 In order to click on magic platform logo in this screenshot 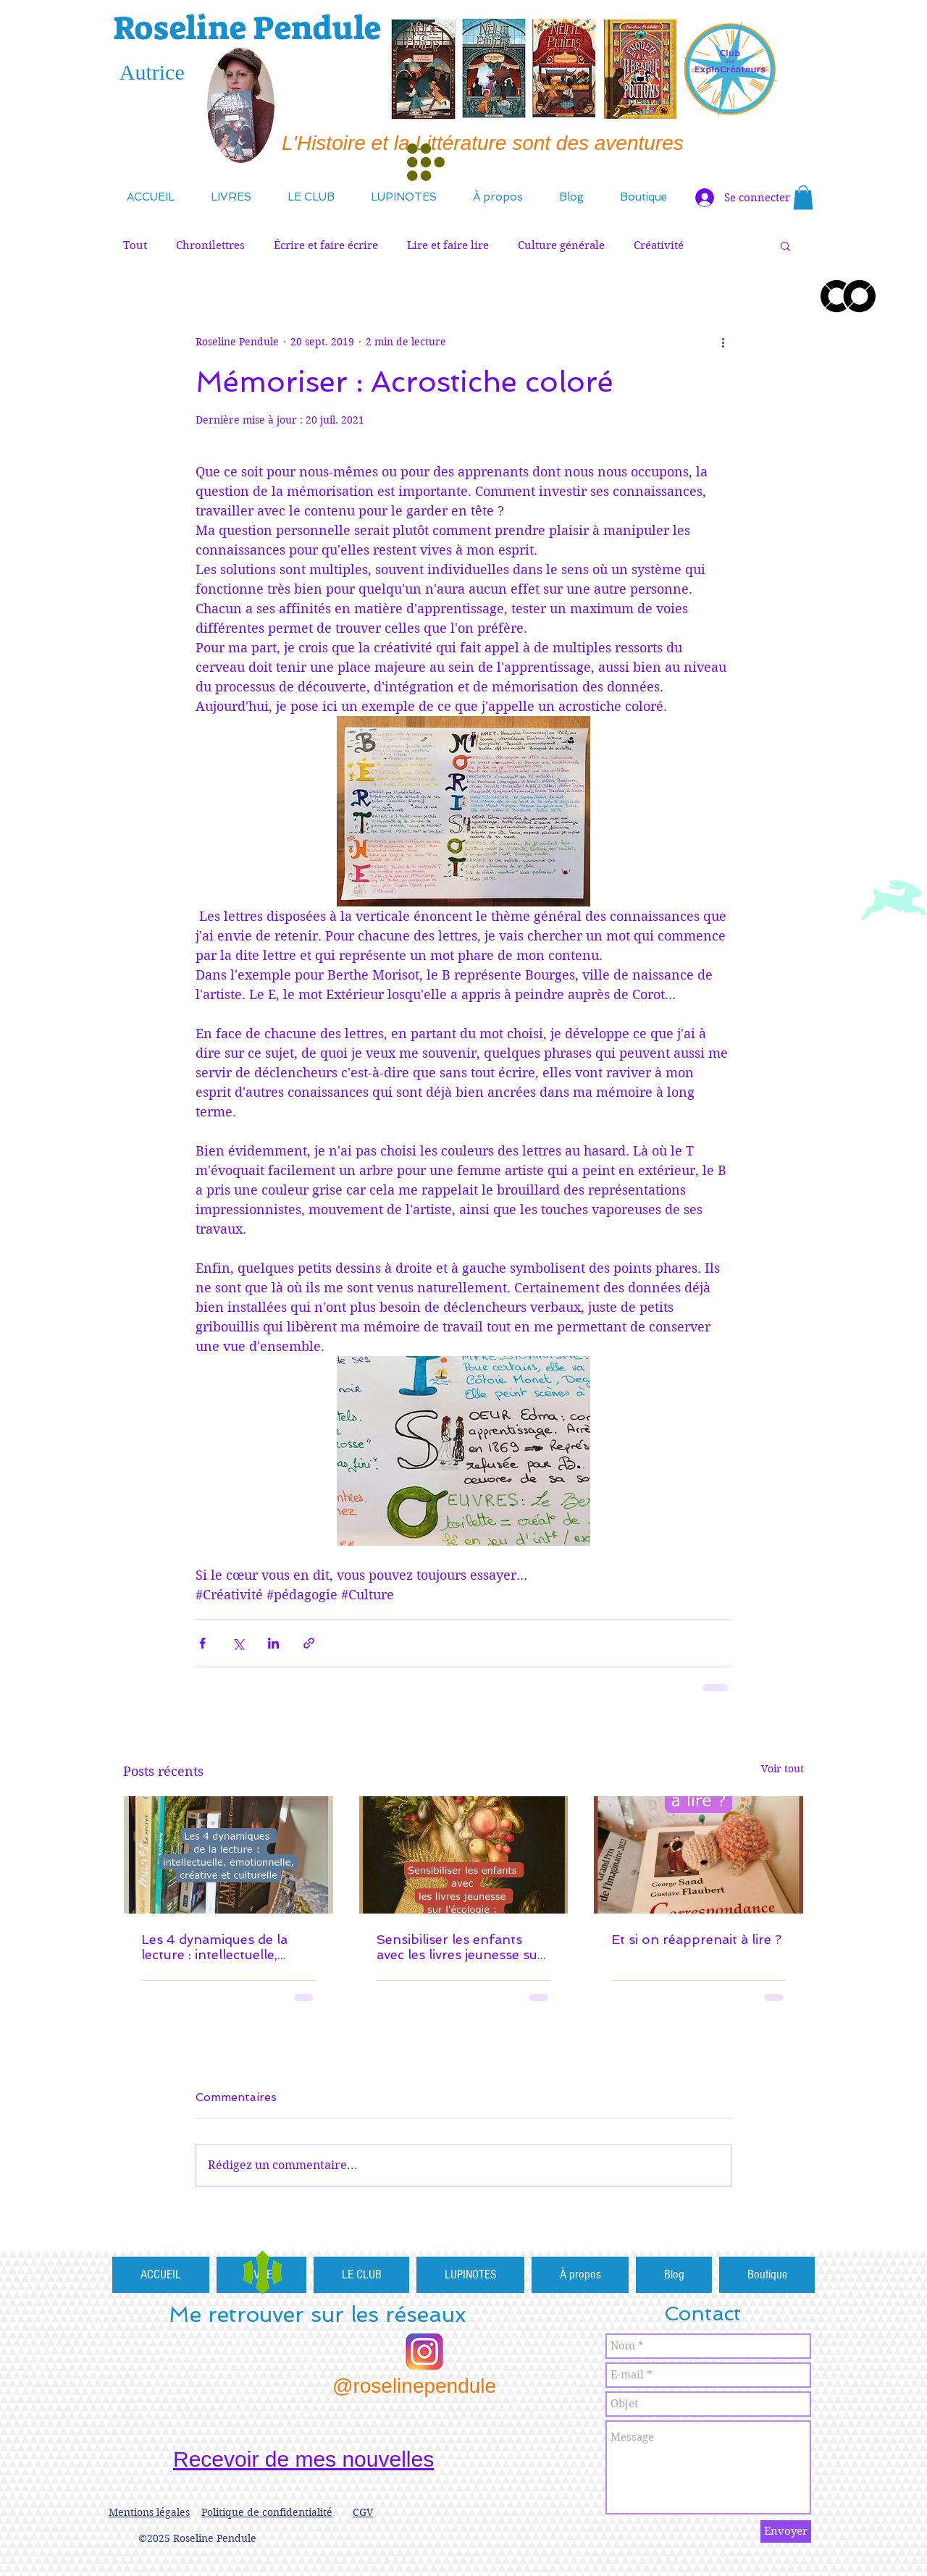, I will do `click(262, 2272)`.